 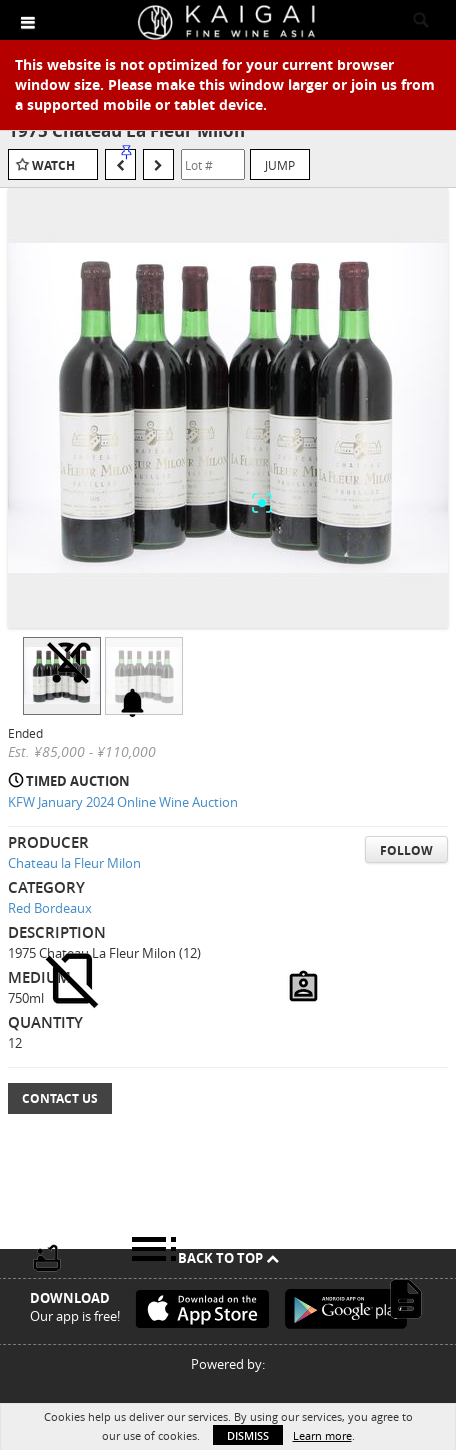 I want to click on activate camera focus or targeting mode, so click(x=262, y=503).